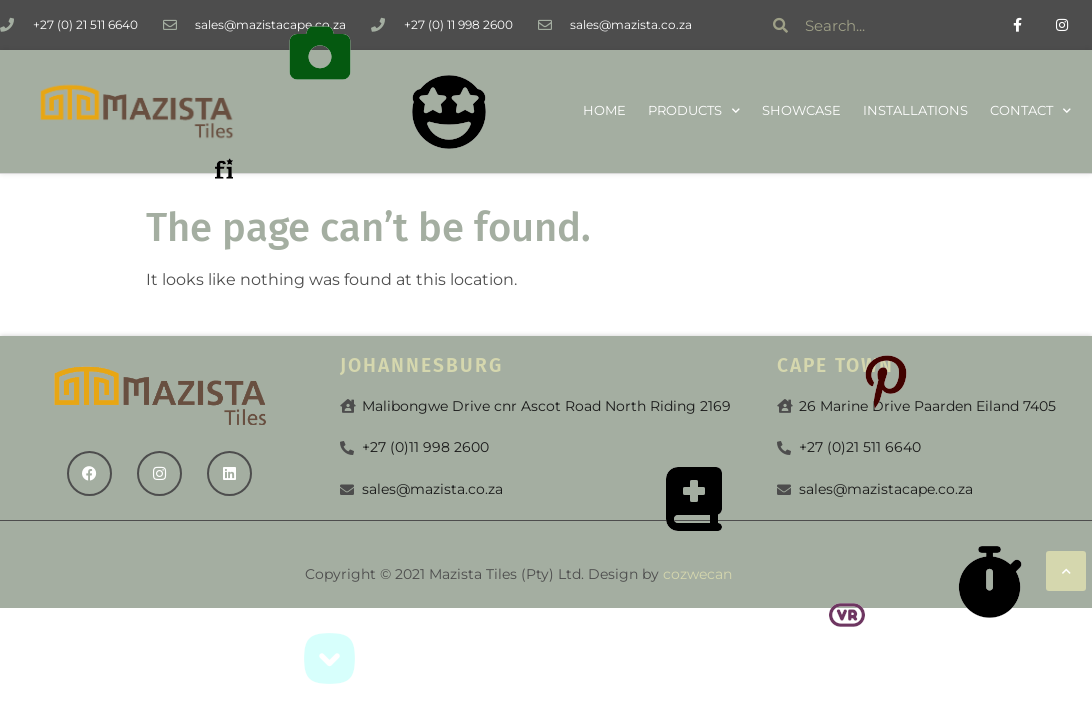  What do you see at coordinates (224, 168) in the screenshot?
I see `fonticons brand logo` at bounding box center [224, 168].